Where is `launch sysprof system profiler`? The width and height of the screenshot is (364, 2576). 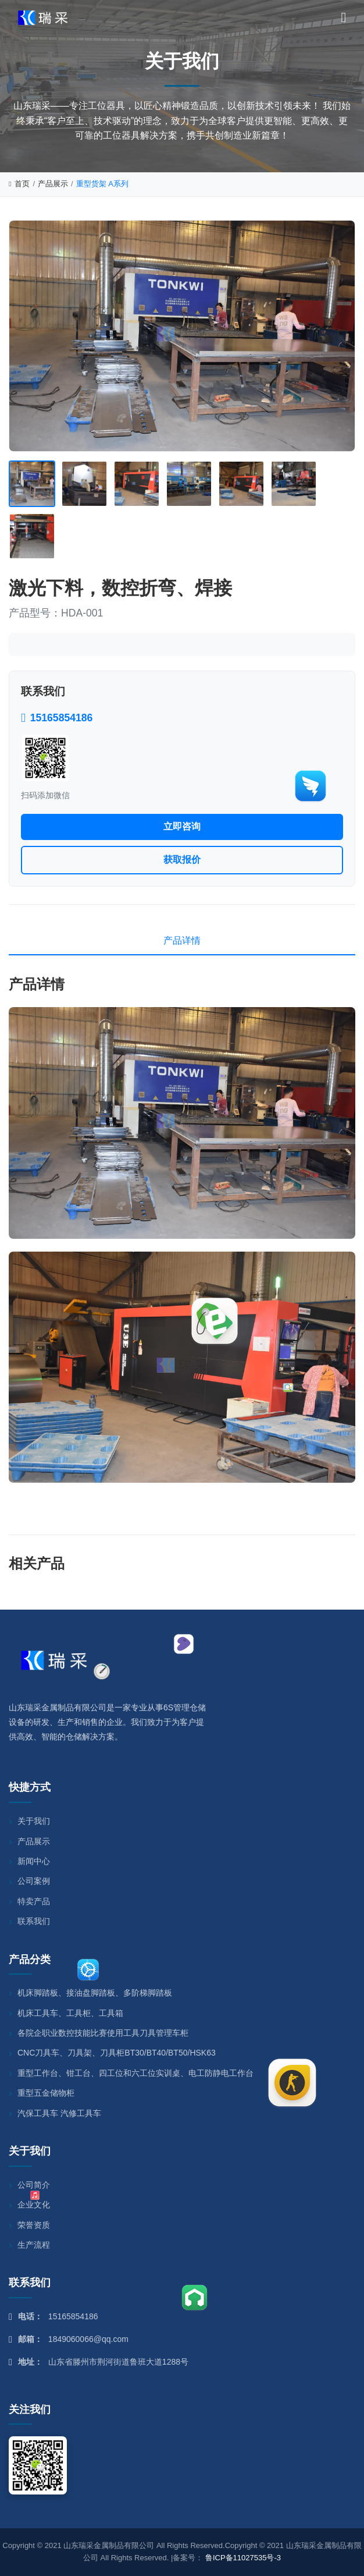
launch sysprof system profiler is located at coordinates (102, 1671).